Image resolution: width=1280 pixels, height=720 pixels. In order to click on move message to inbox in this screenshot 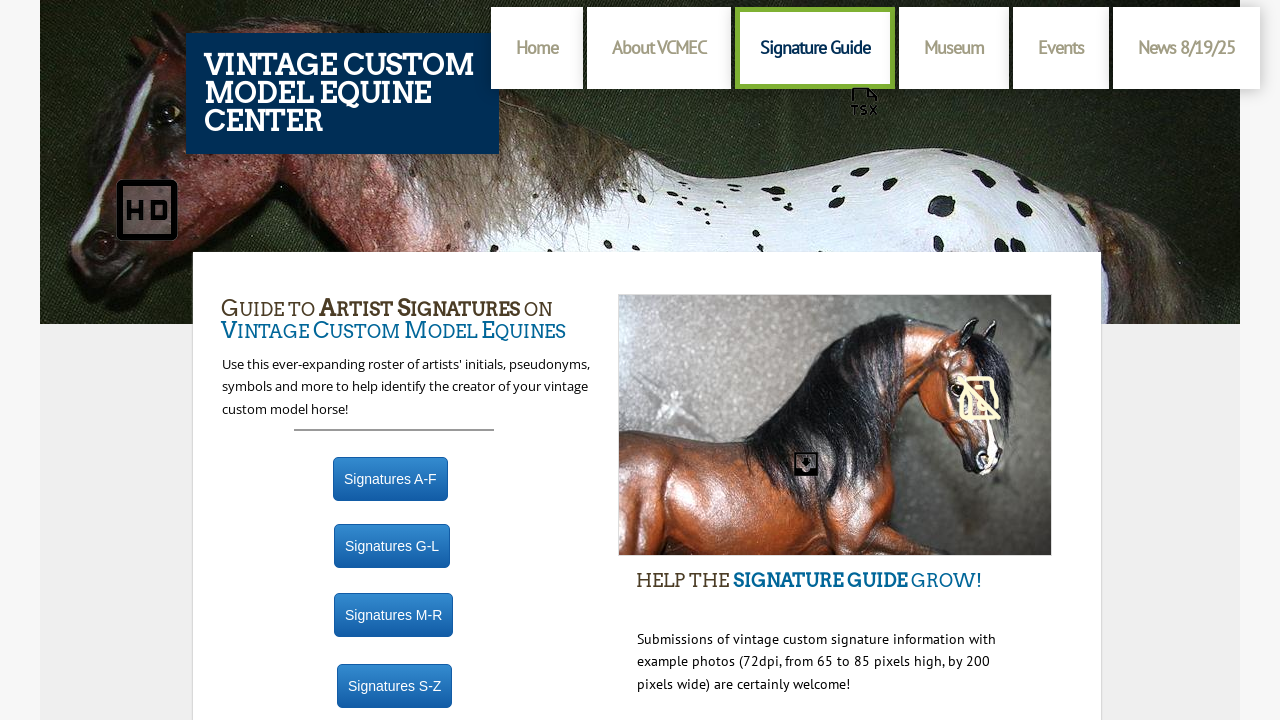, I will do `click(806, 464)`.